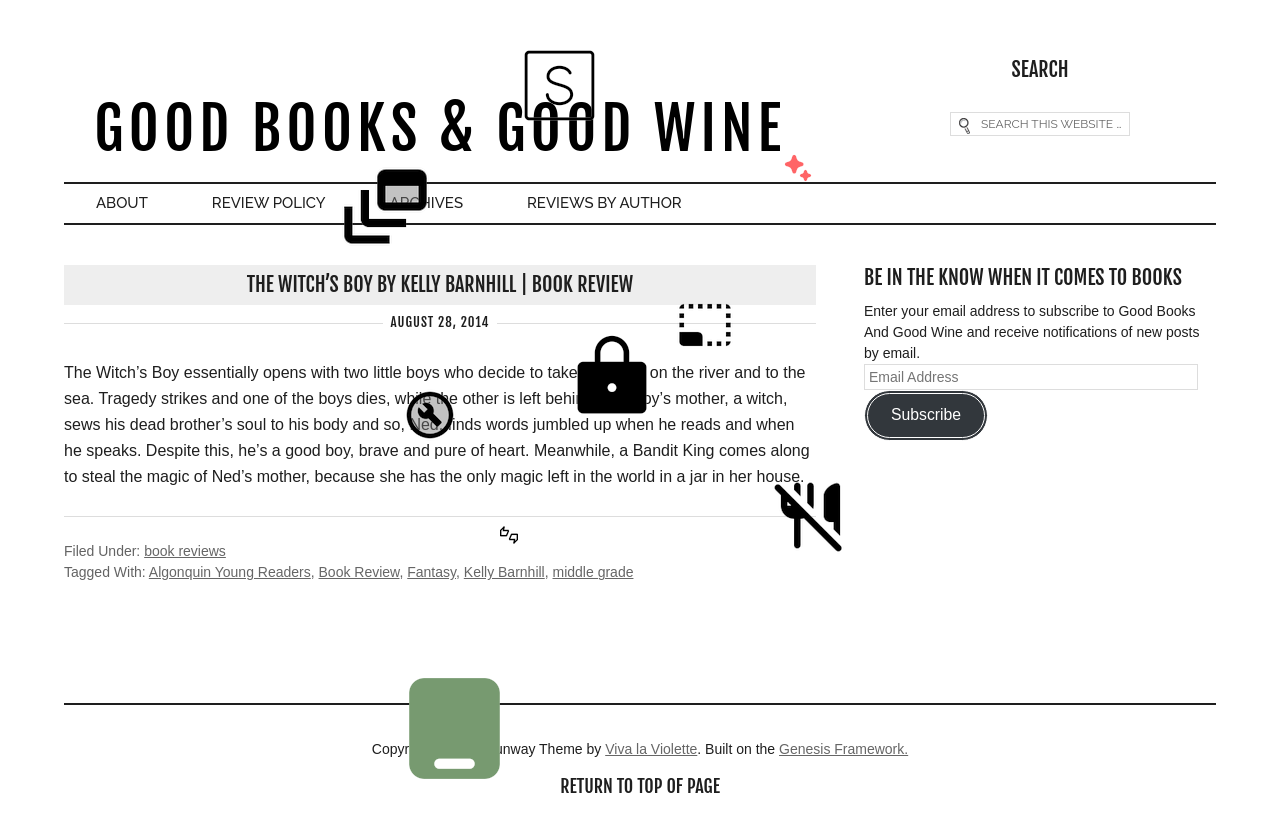 The height and width of the screenshot is (819, 1280). I want to click on rate or provide feedback, so click(509, 535).